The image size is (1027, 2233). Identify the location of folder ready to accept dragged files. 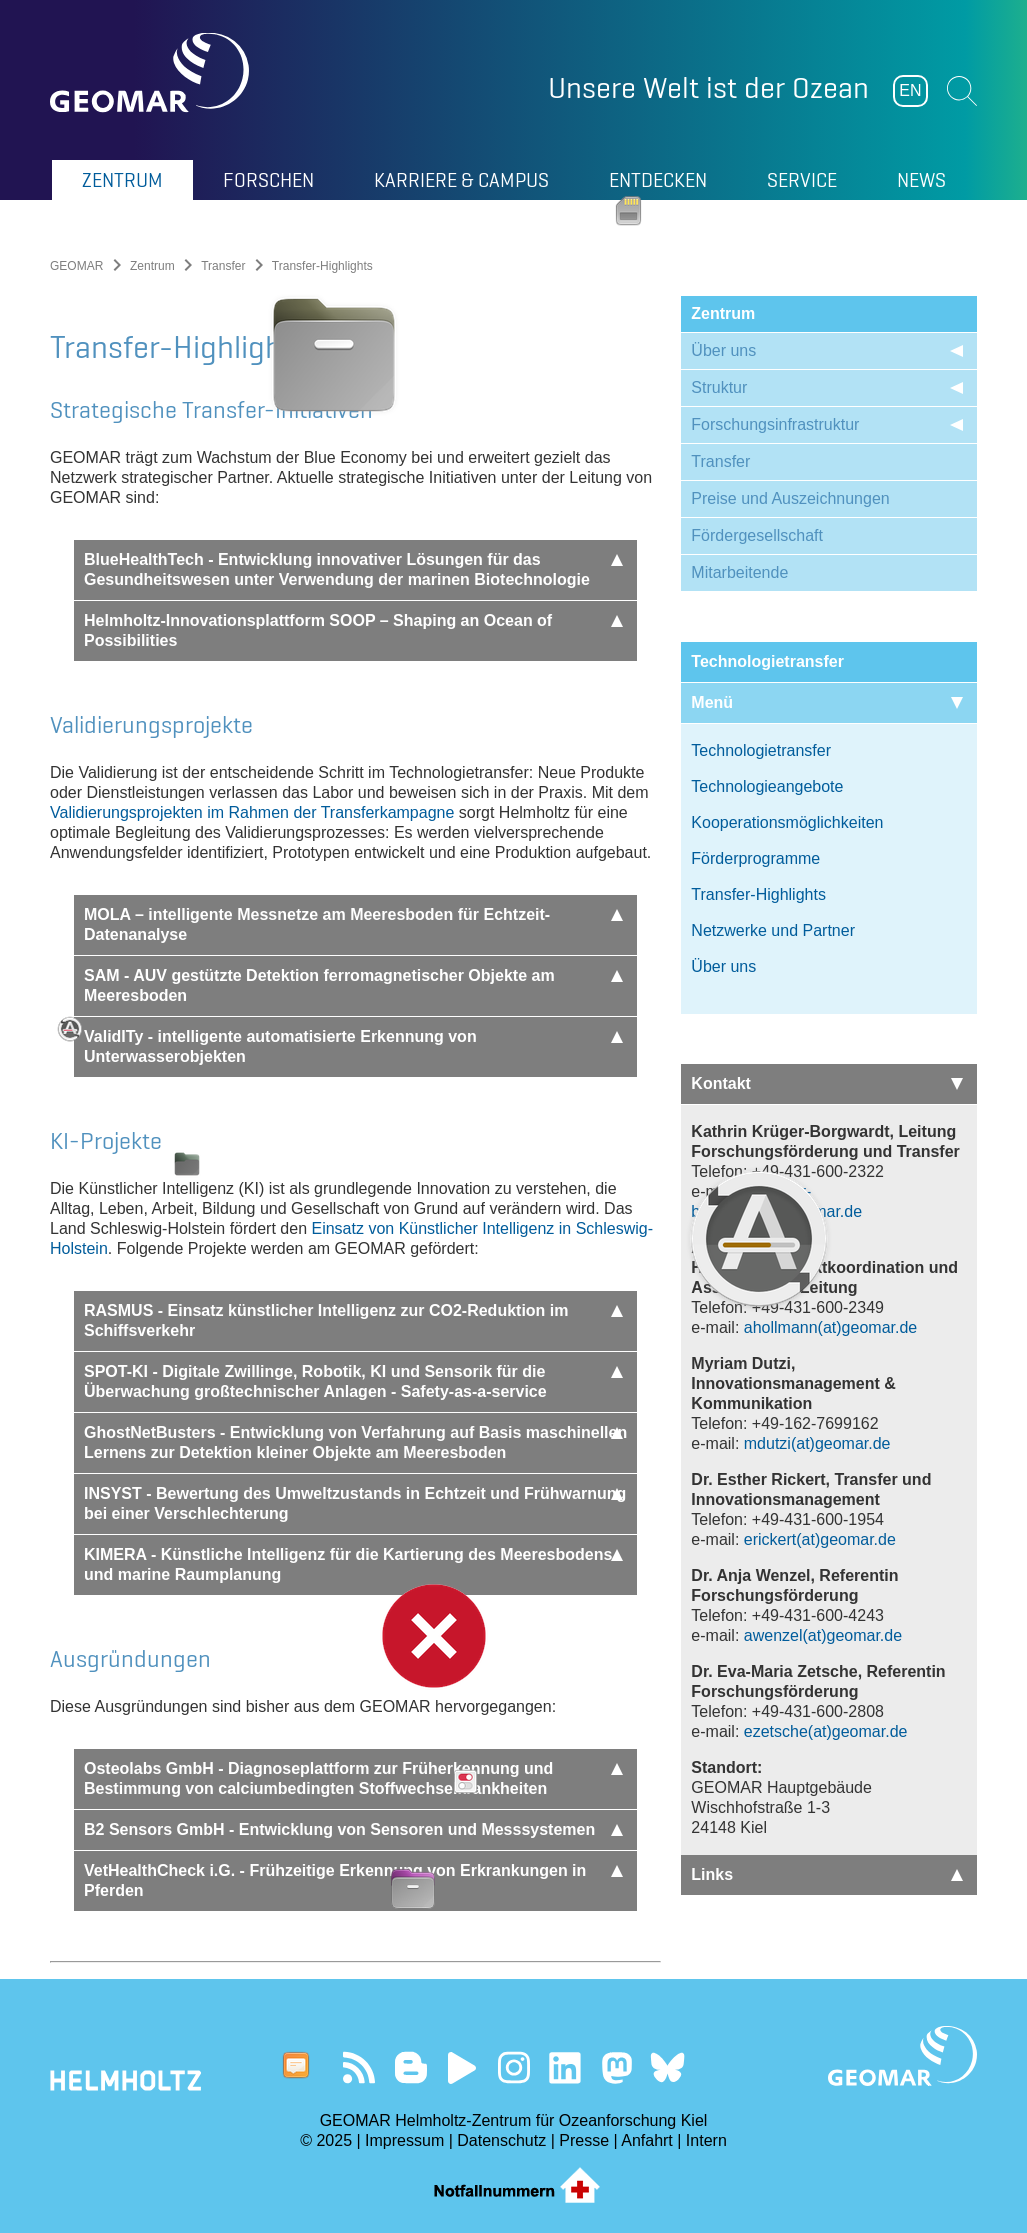
(187, 1164).